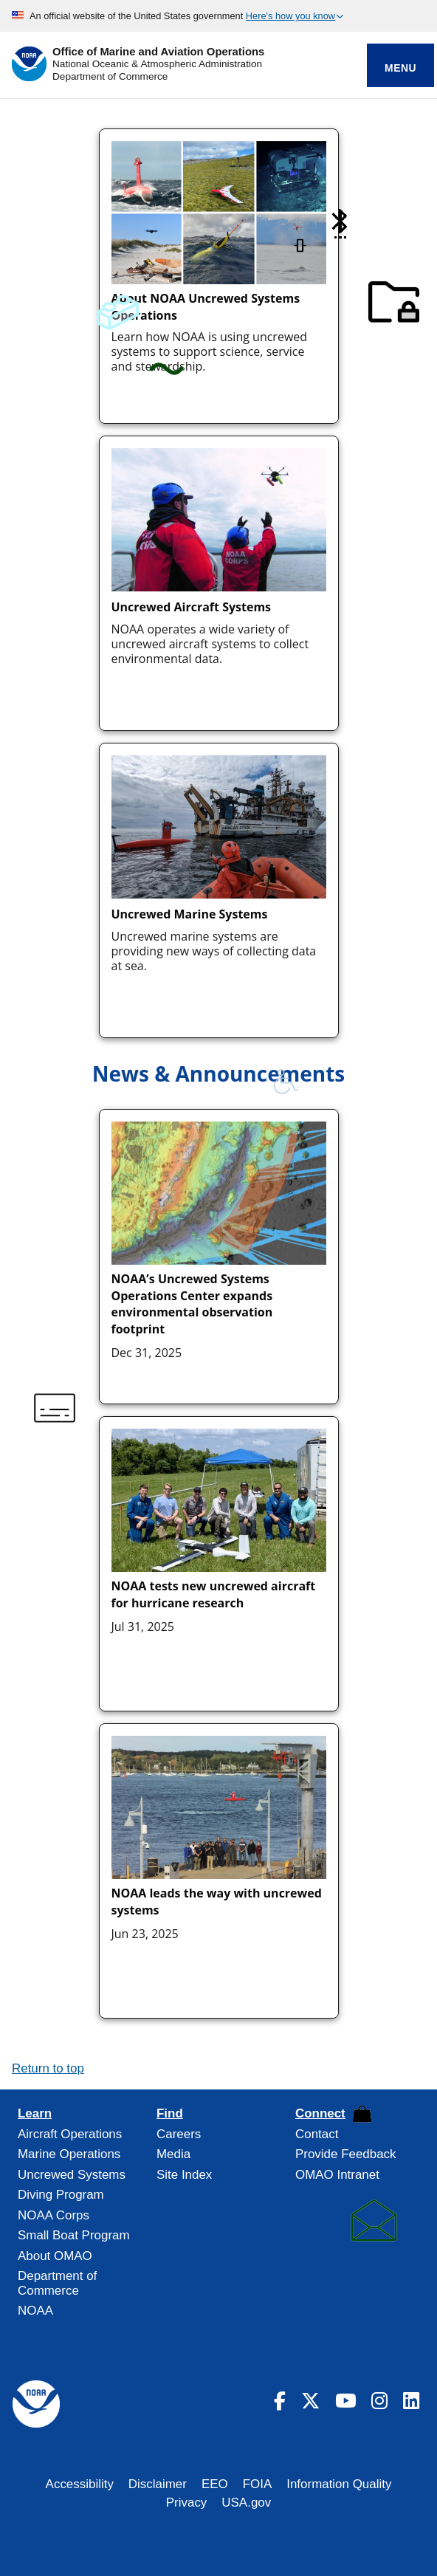  Describe the element at coordinates (283, 1082) in the screenshot. I see `indicates wheelchair accessible facilities` at that location.